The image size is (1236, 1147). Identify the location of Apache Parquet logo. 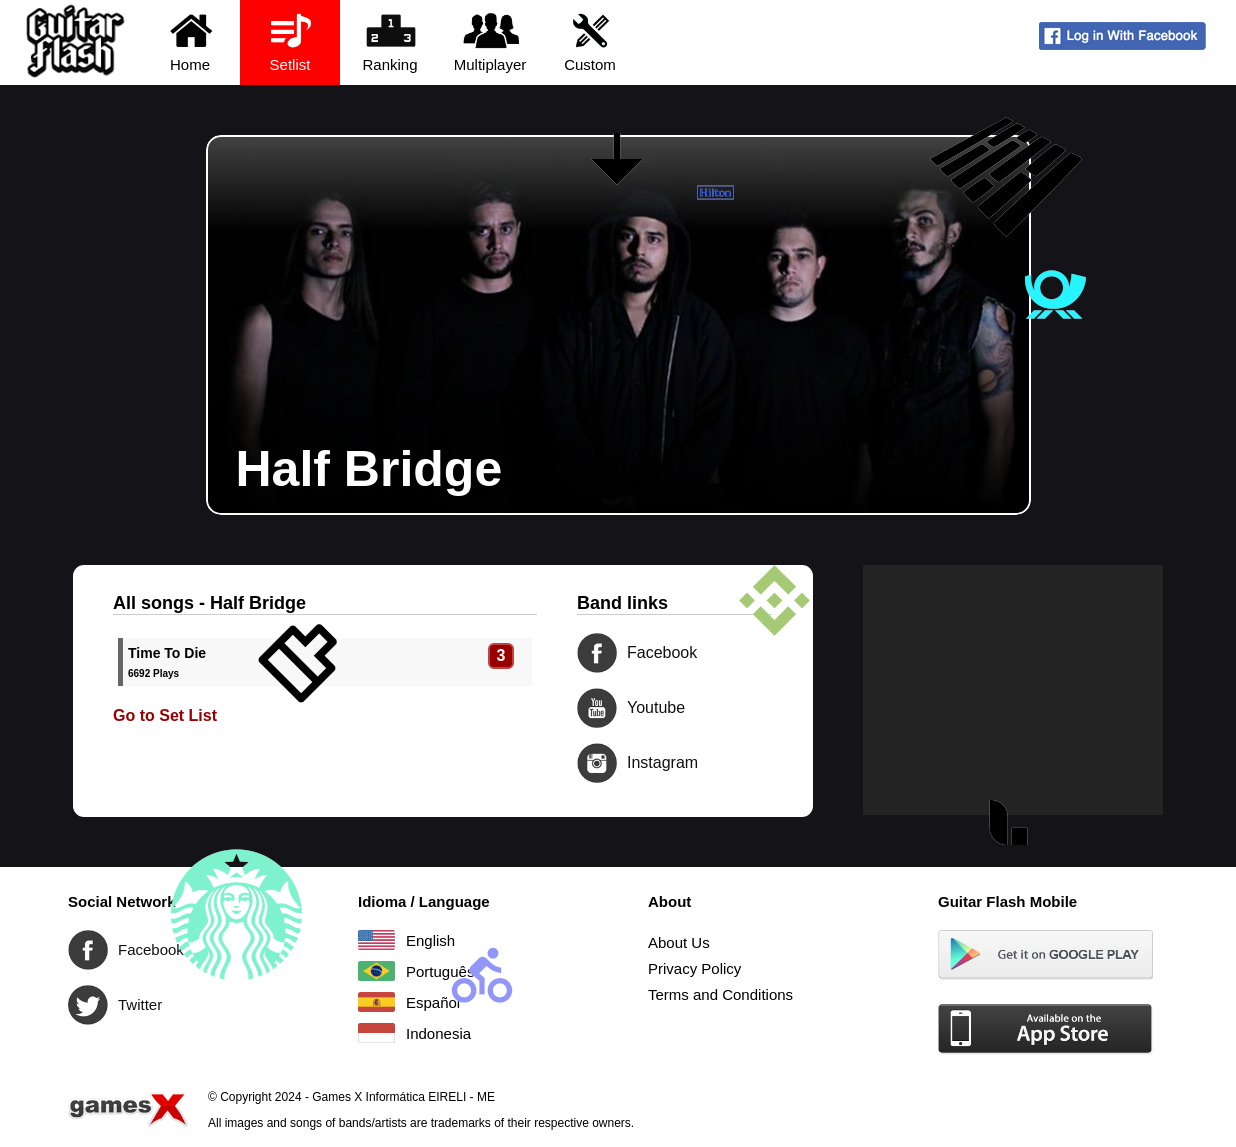
(1006, 177).